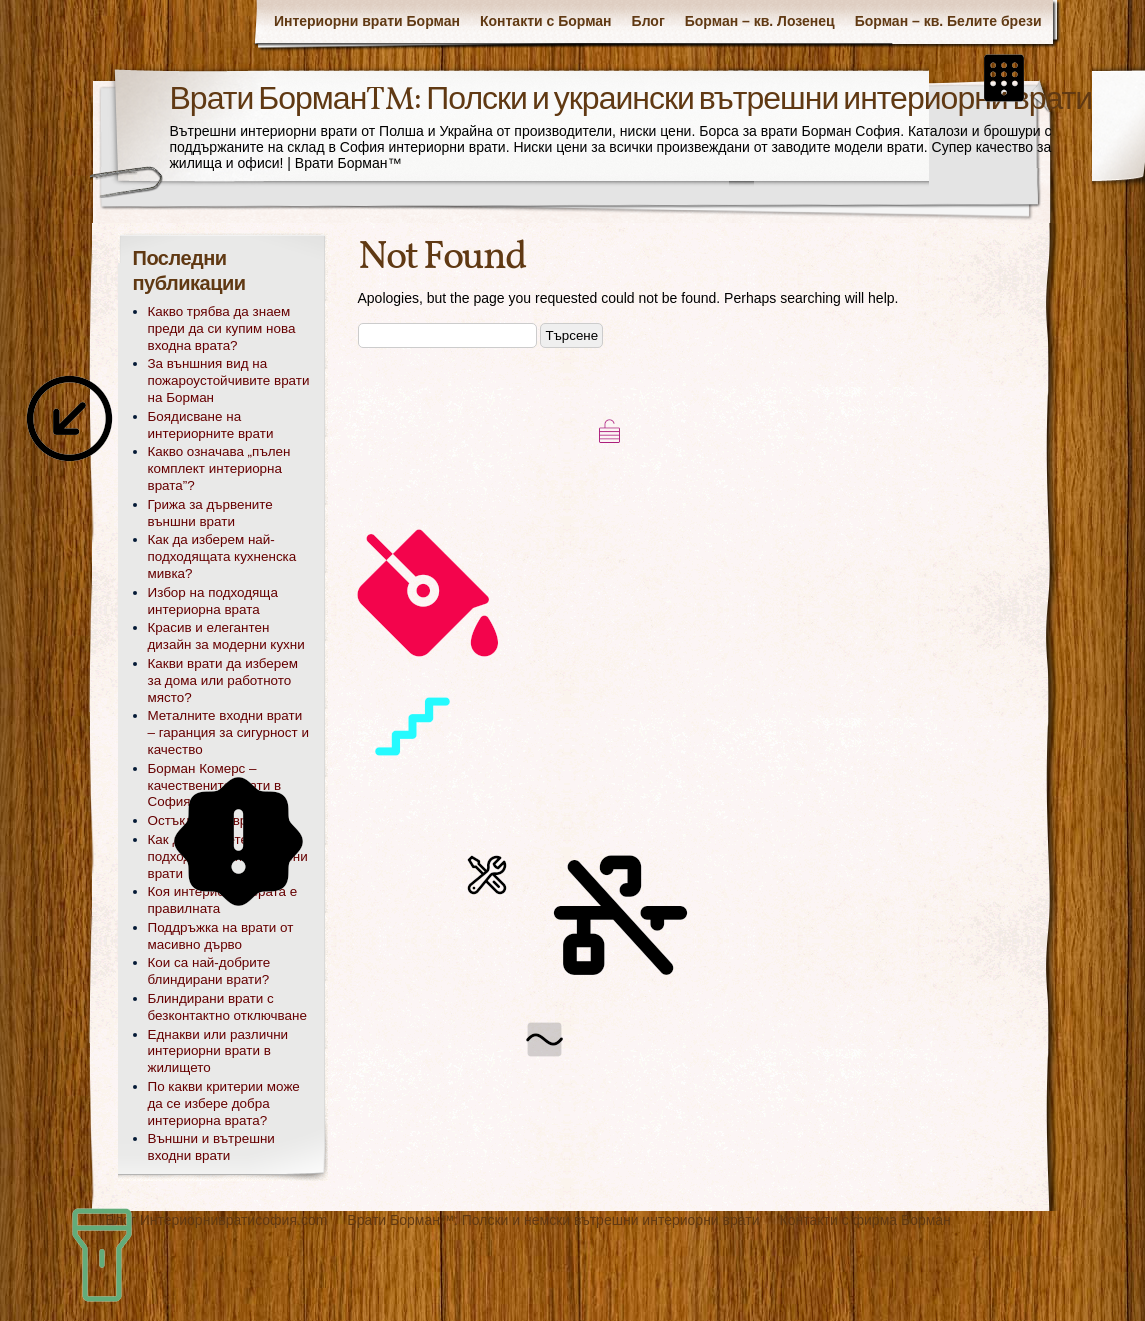 This screenshot has height=1321, width=1145. Describe the element at coordinates (1004, 78) in the screenshot. I see `open numeric keypad for input` at that location.